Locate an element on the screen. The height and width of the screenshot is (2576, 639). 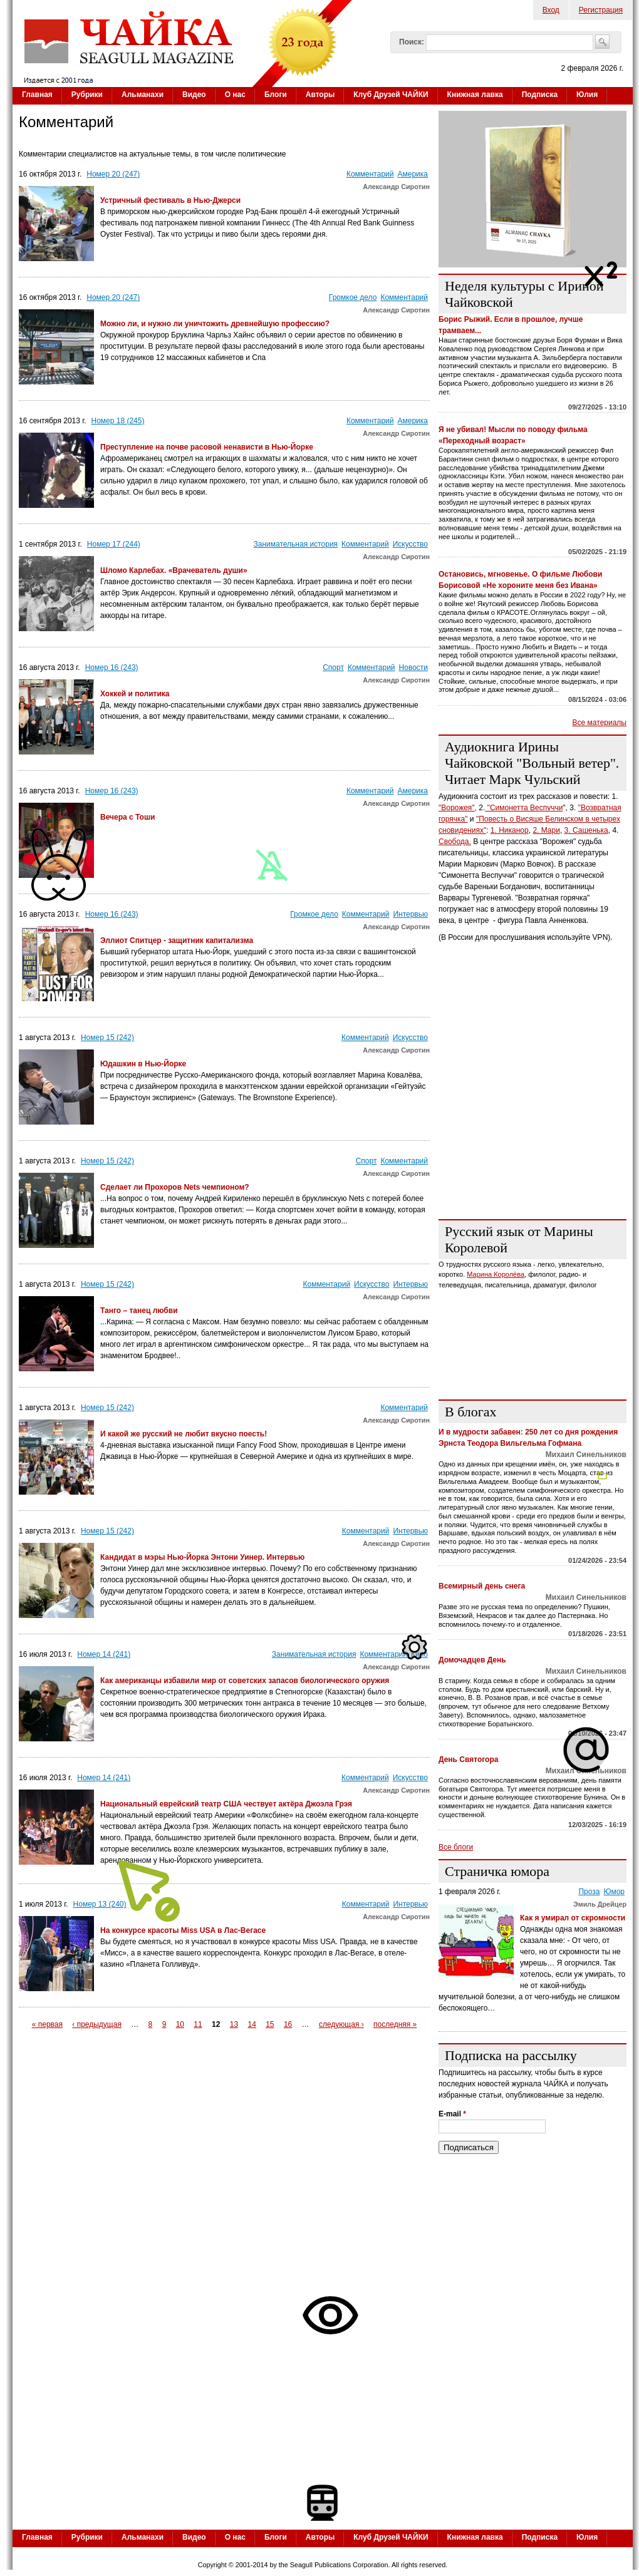
open file folder is located at coordinates (602, 1475).